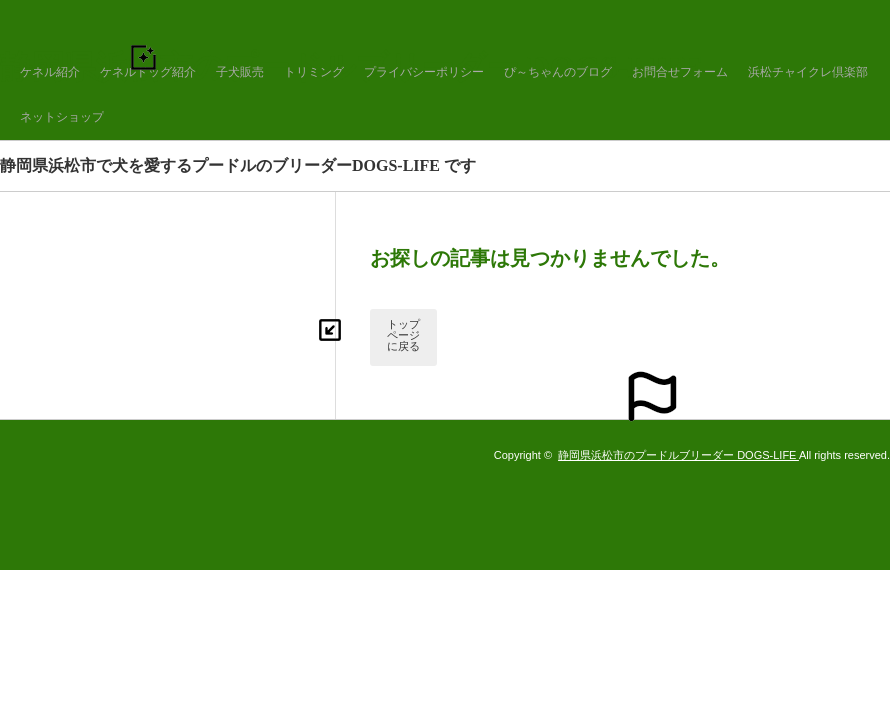 This screenshot has width=890, height=720. I want to click on navigate to bottom-left corner, so click(330, 330).